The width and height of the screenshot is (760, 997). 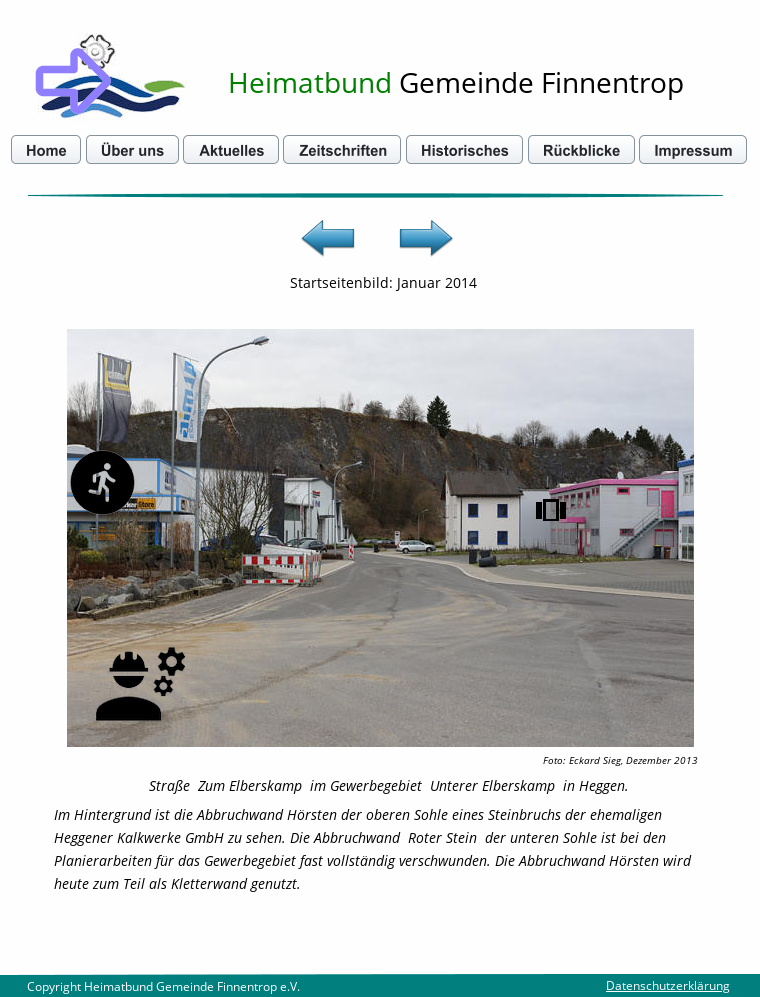 What do you see at coordinates (551, 511) in the screenshot?
I see `view content in carousel or slideshow mode` at bounding box center [551, 511].